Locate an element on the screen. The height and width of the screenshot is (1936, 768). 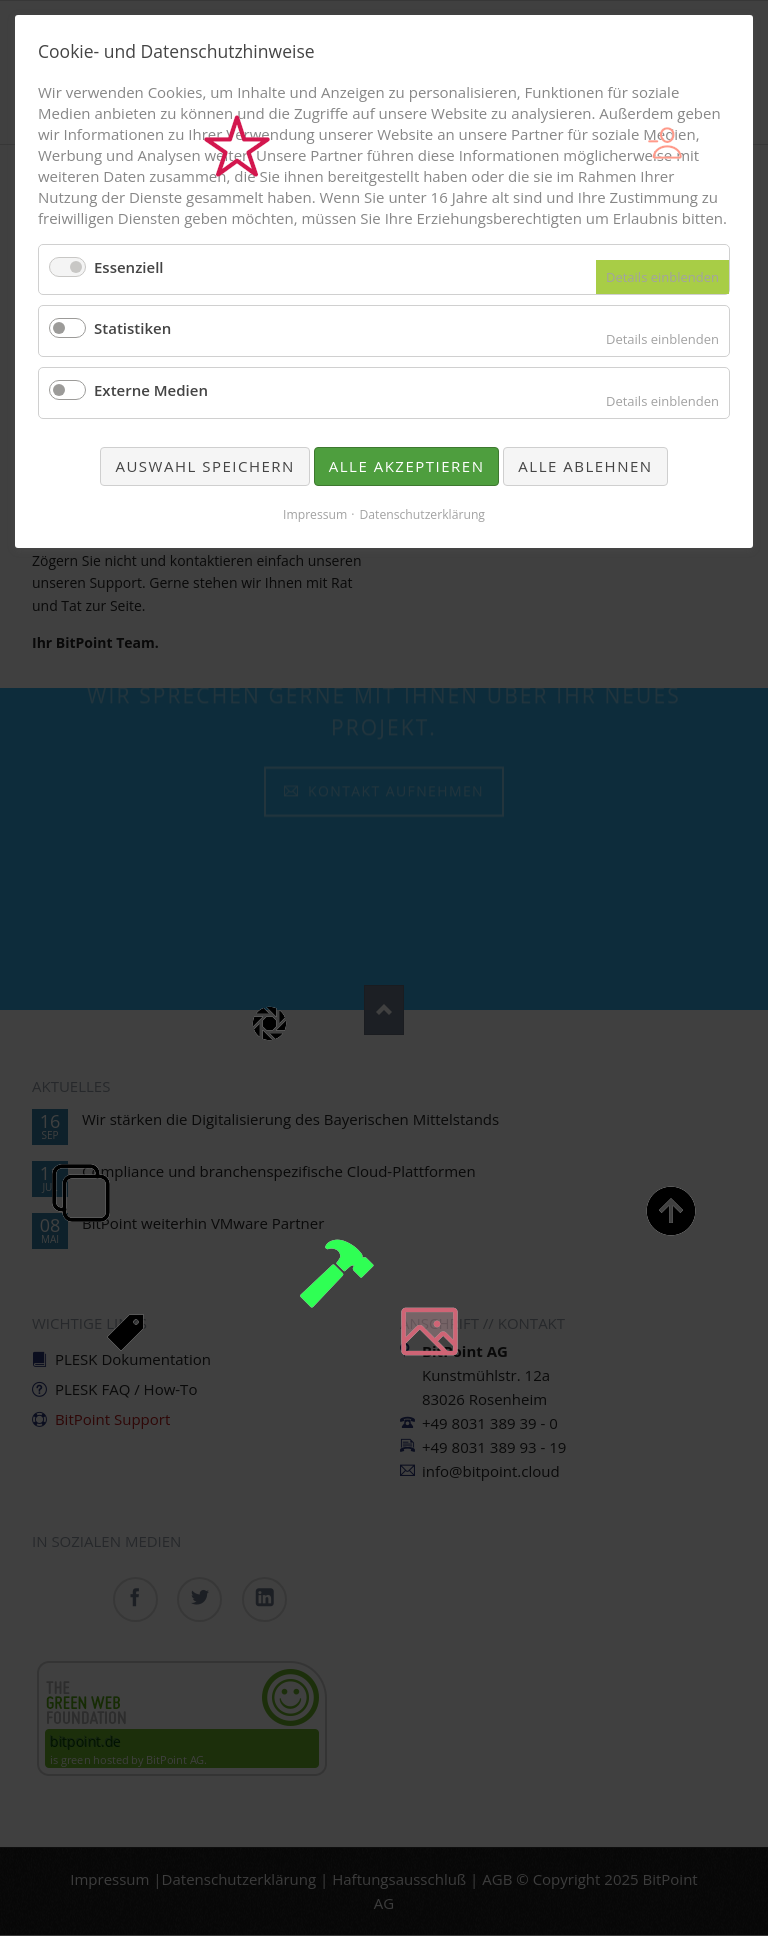
view or open an image file is located at coordinates (429, 1331).